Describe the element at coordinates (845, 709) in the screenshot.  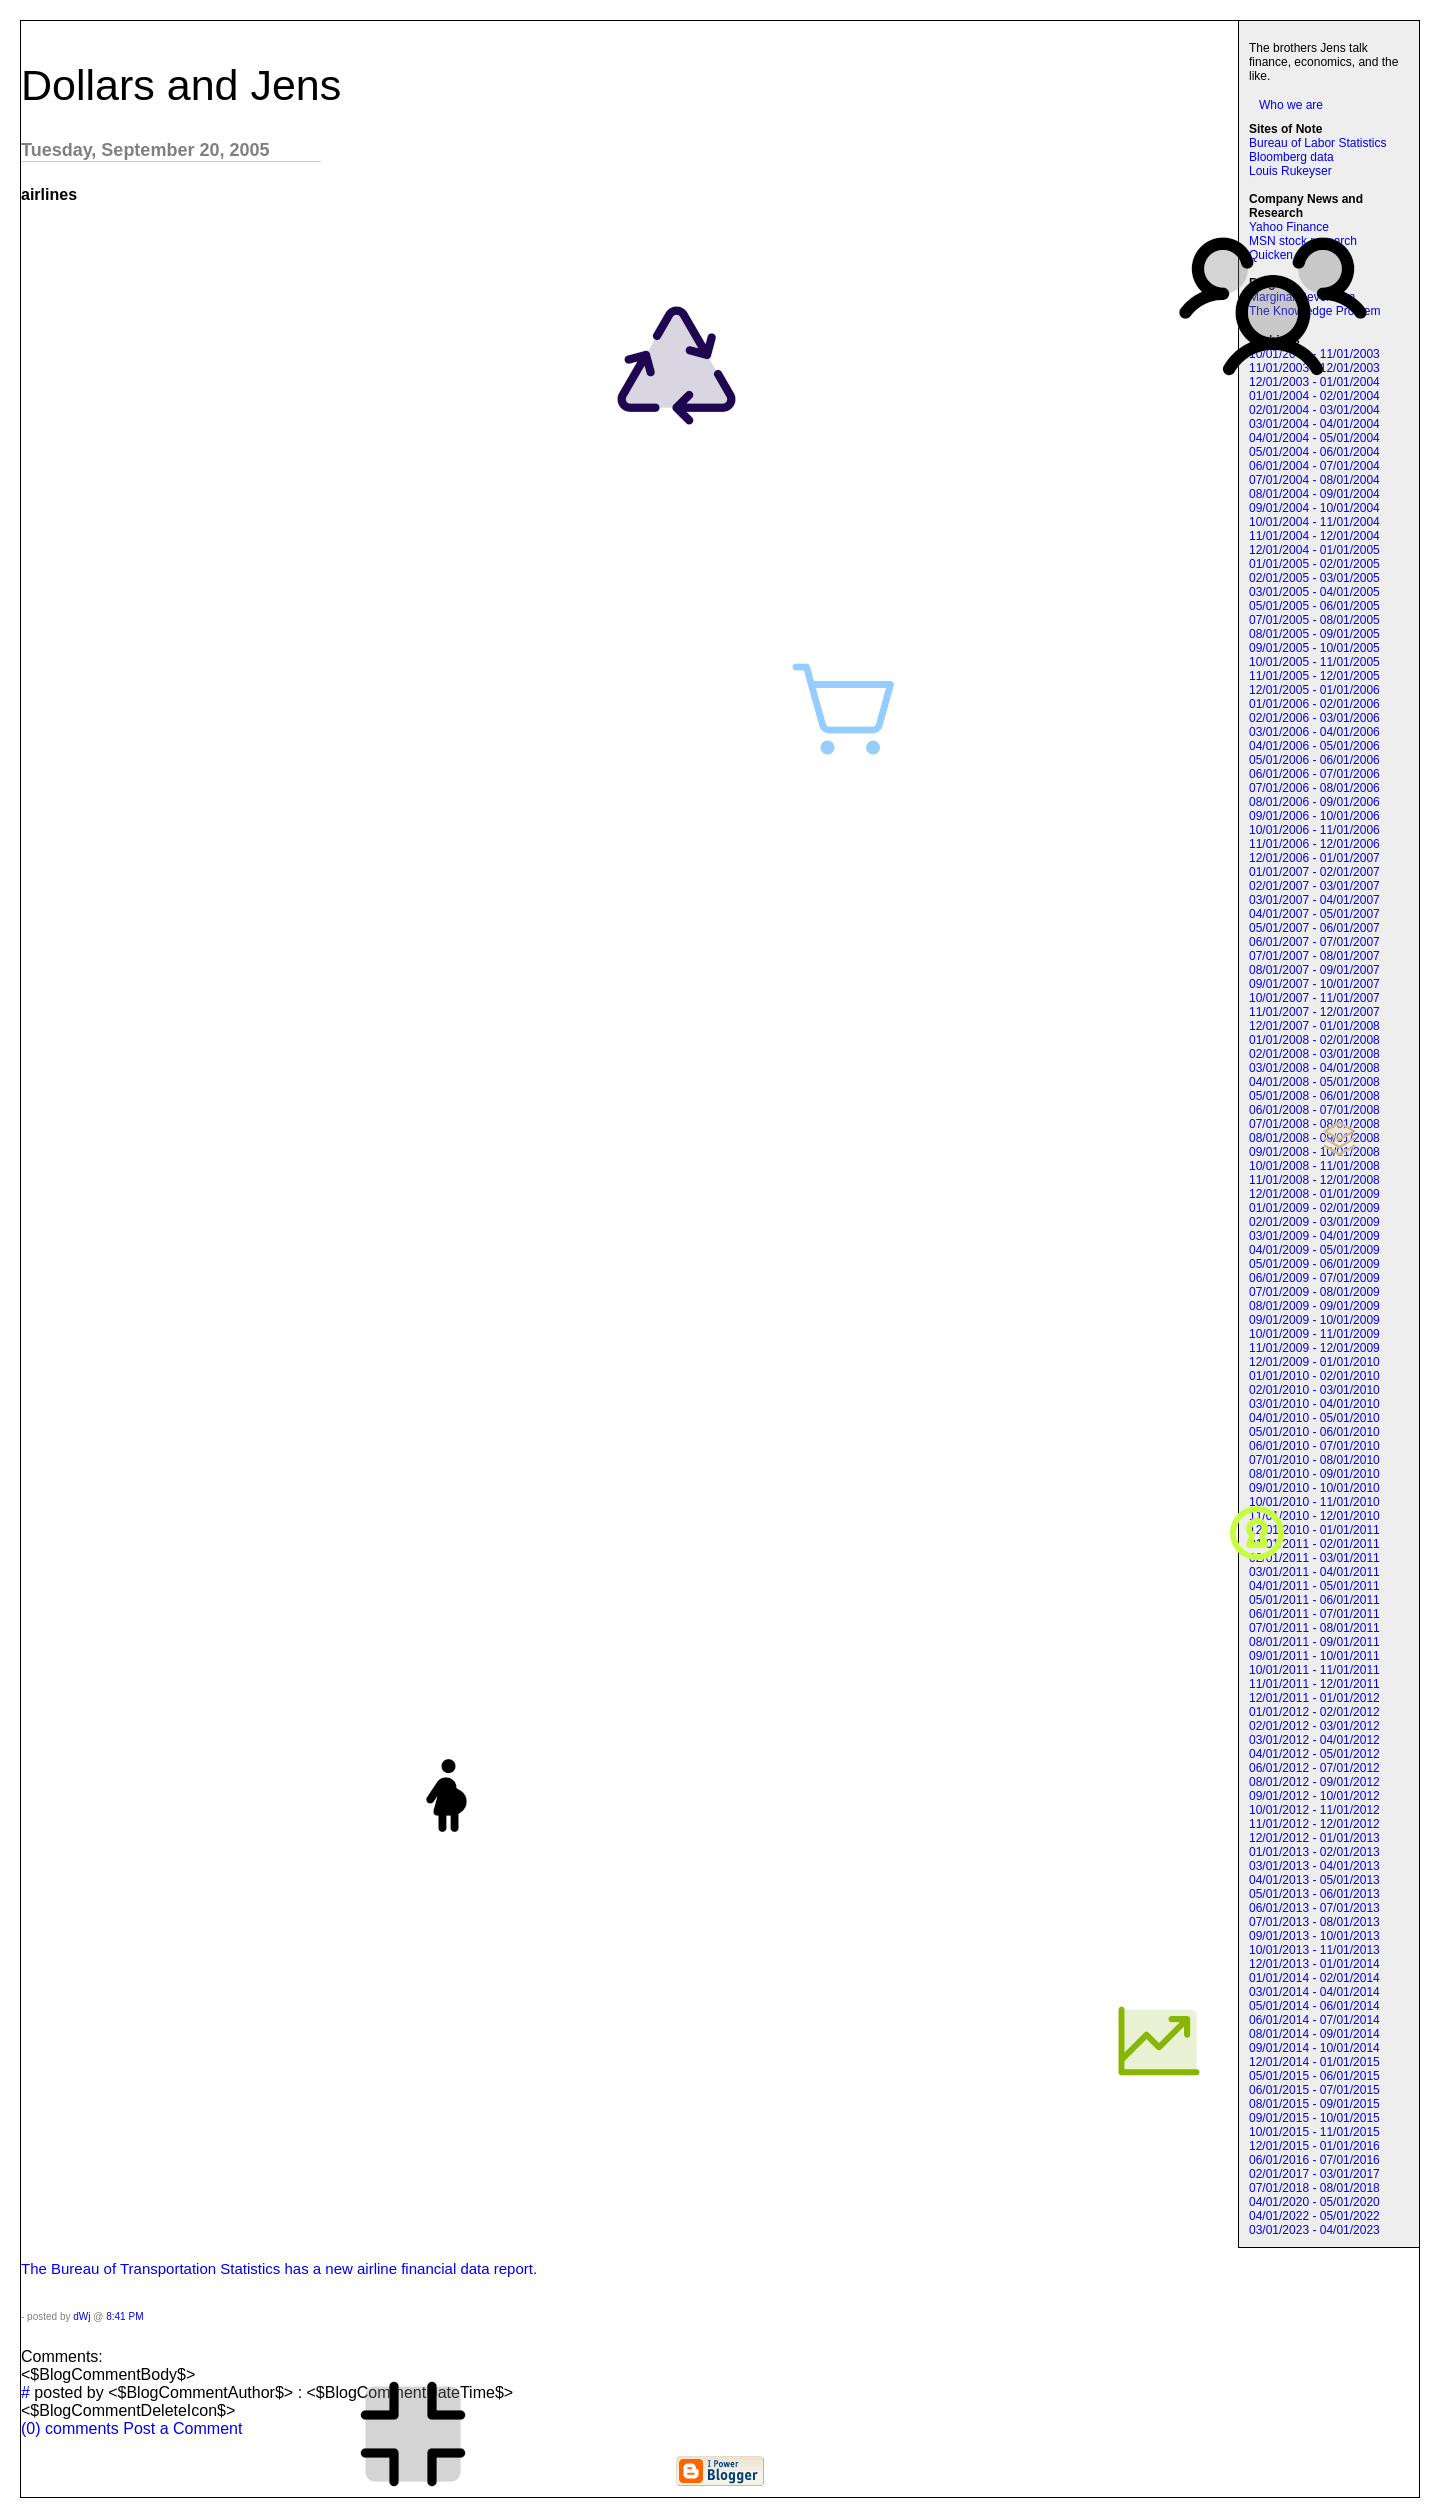
I see `view your shopping cart` at that location.